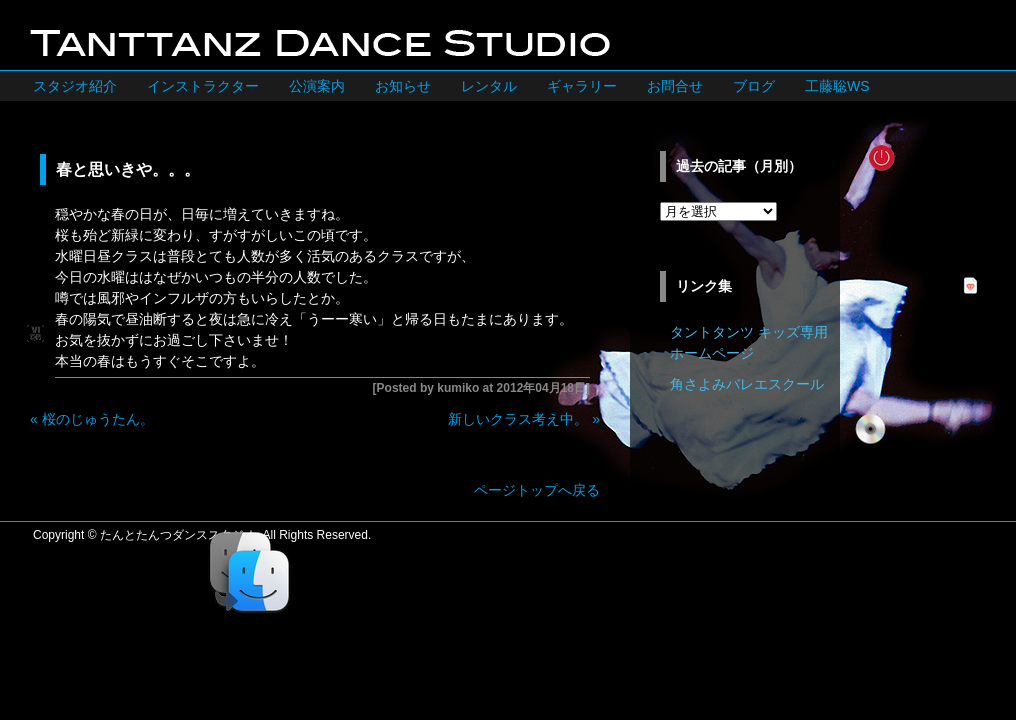 This screenshot has height=720, width=1016. Describe the element at coordinates (970, 285) in the screenshot. I see `a ruby programming language source file` at that location.